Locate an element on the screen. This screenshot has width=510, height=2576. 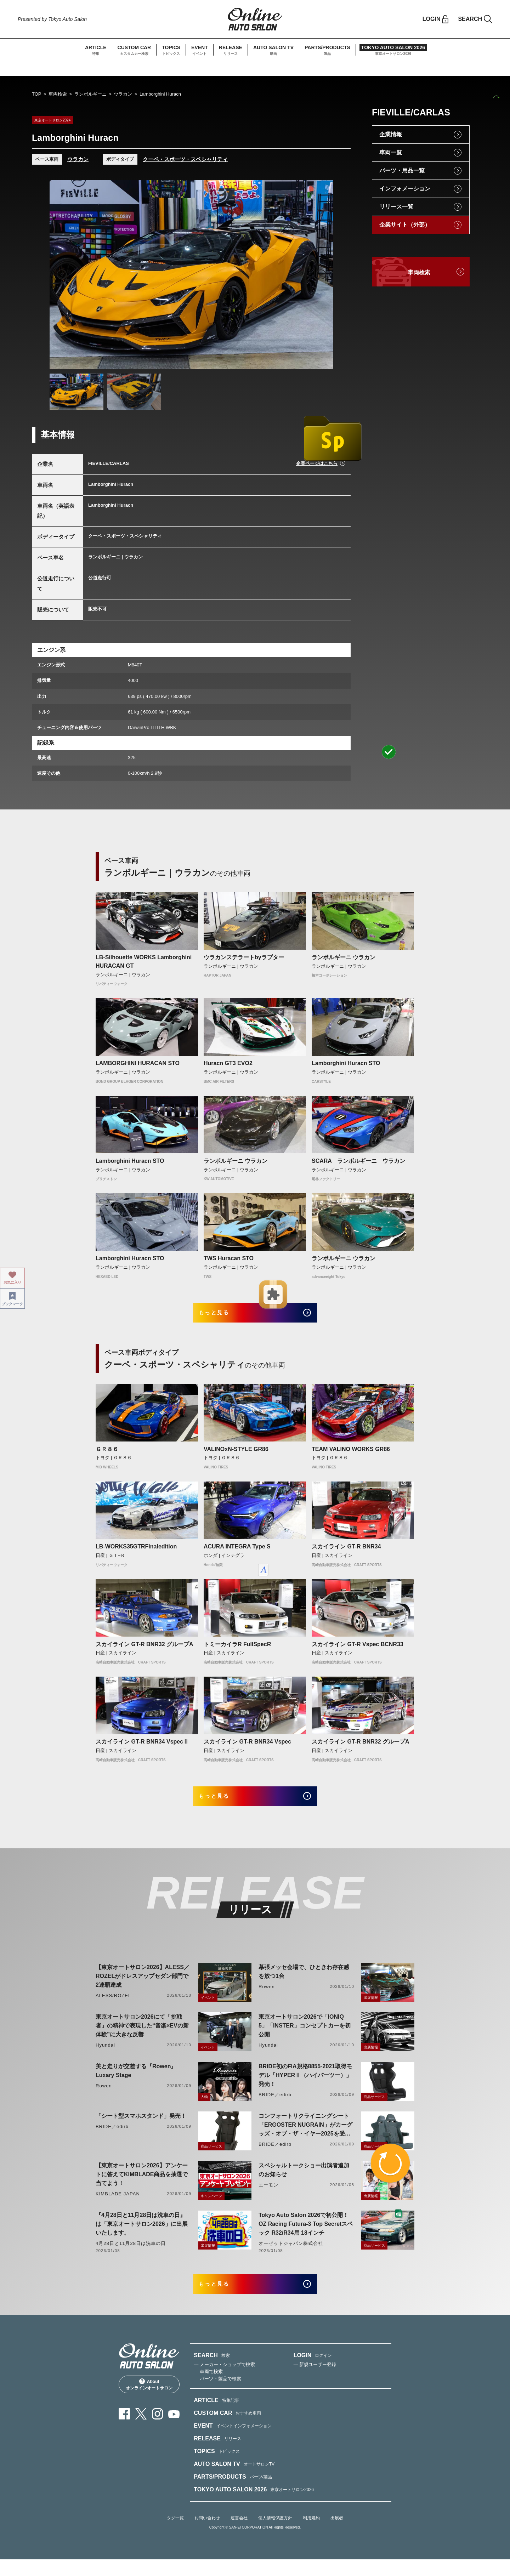
open a microsoft excel spreadsheet file is located at coordinates (399, 2213).